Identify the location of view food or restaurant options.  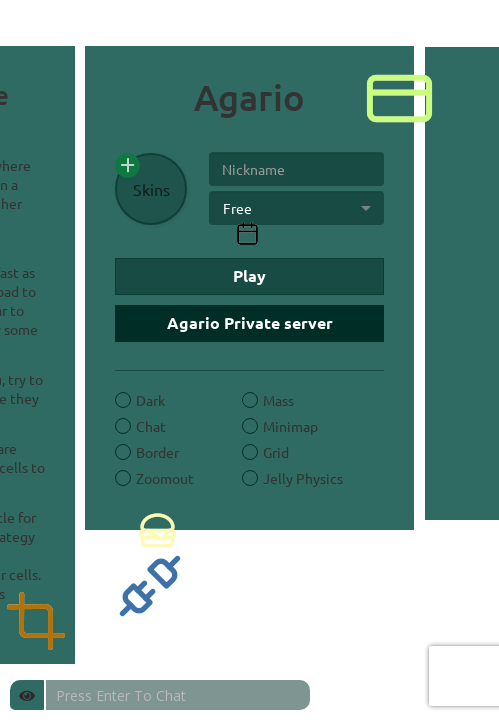
(157, 530).